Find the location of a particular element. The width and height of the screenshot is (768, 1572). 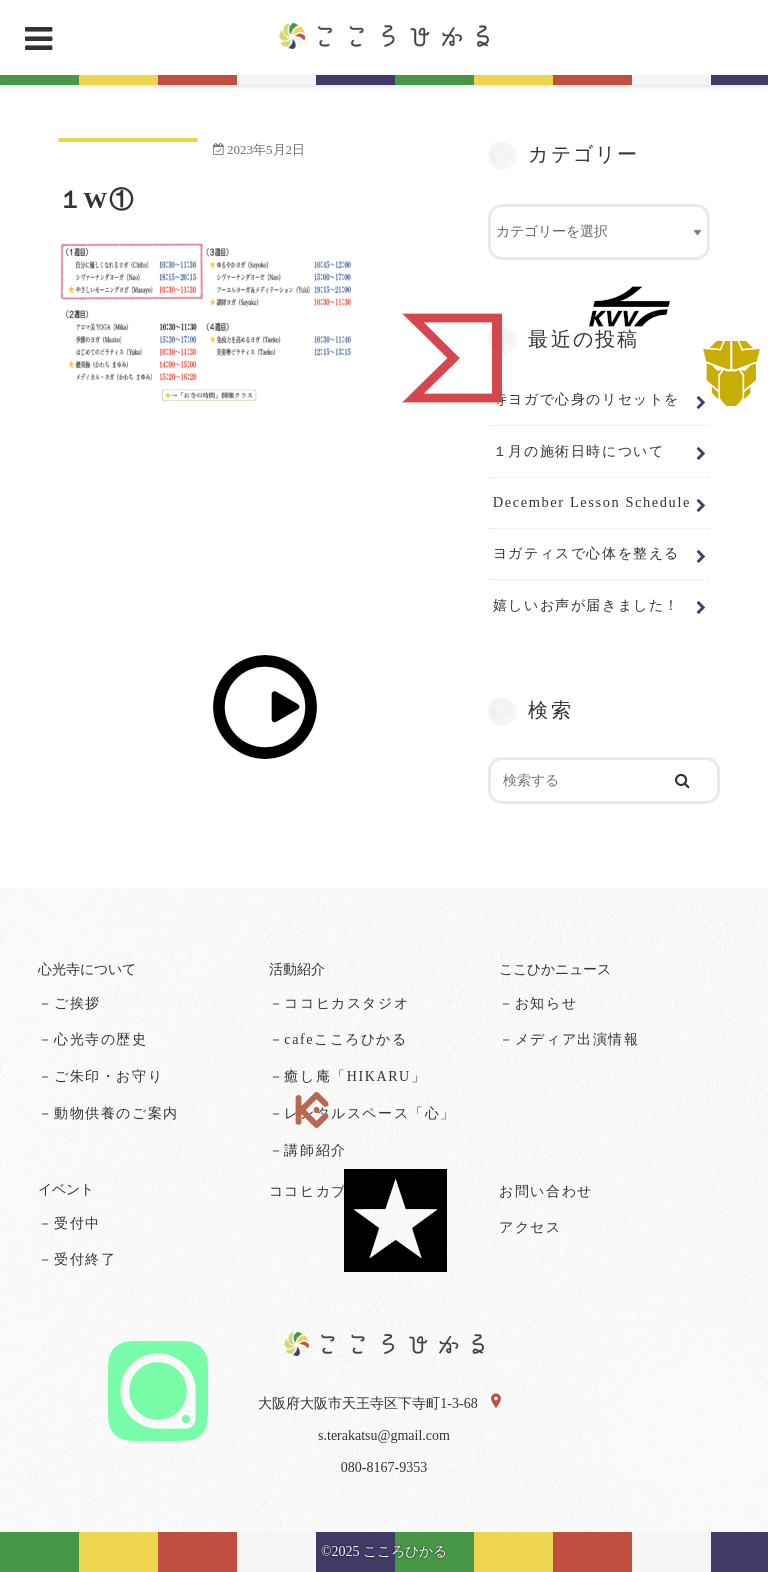

open the PlanGrid app is located at coordinates (158, 1391).